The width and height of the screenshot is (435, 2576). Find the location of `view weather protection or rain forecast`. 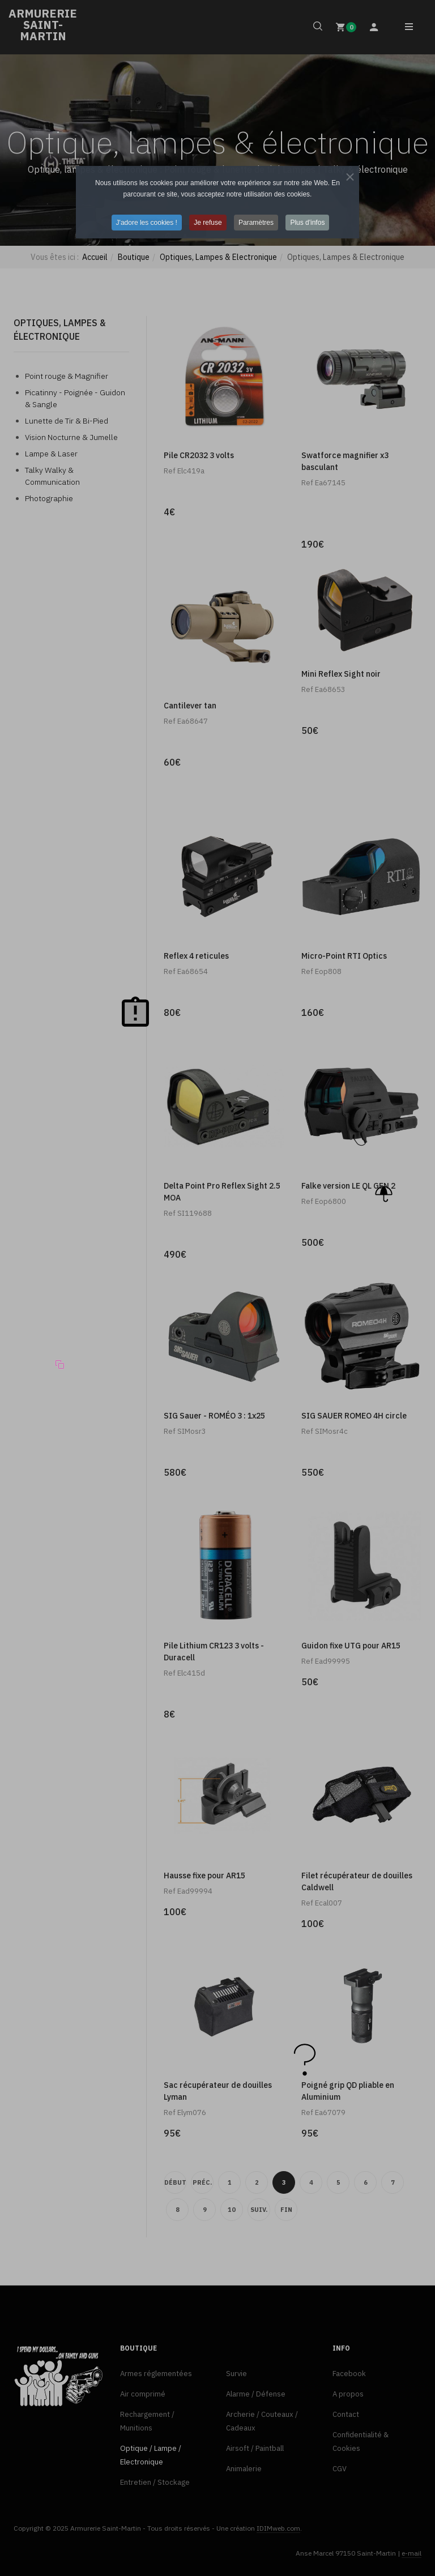

view weather protection or rain forecast is located at coordinates (383, 1194).